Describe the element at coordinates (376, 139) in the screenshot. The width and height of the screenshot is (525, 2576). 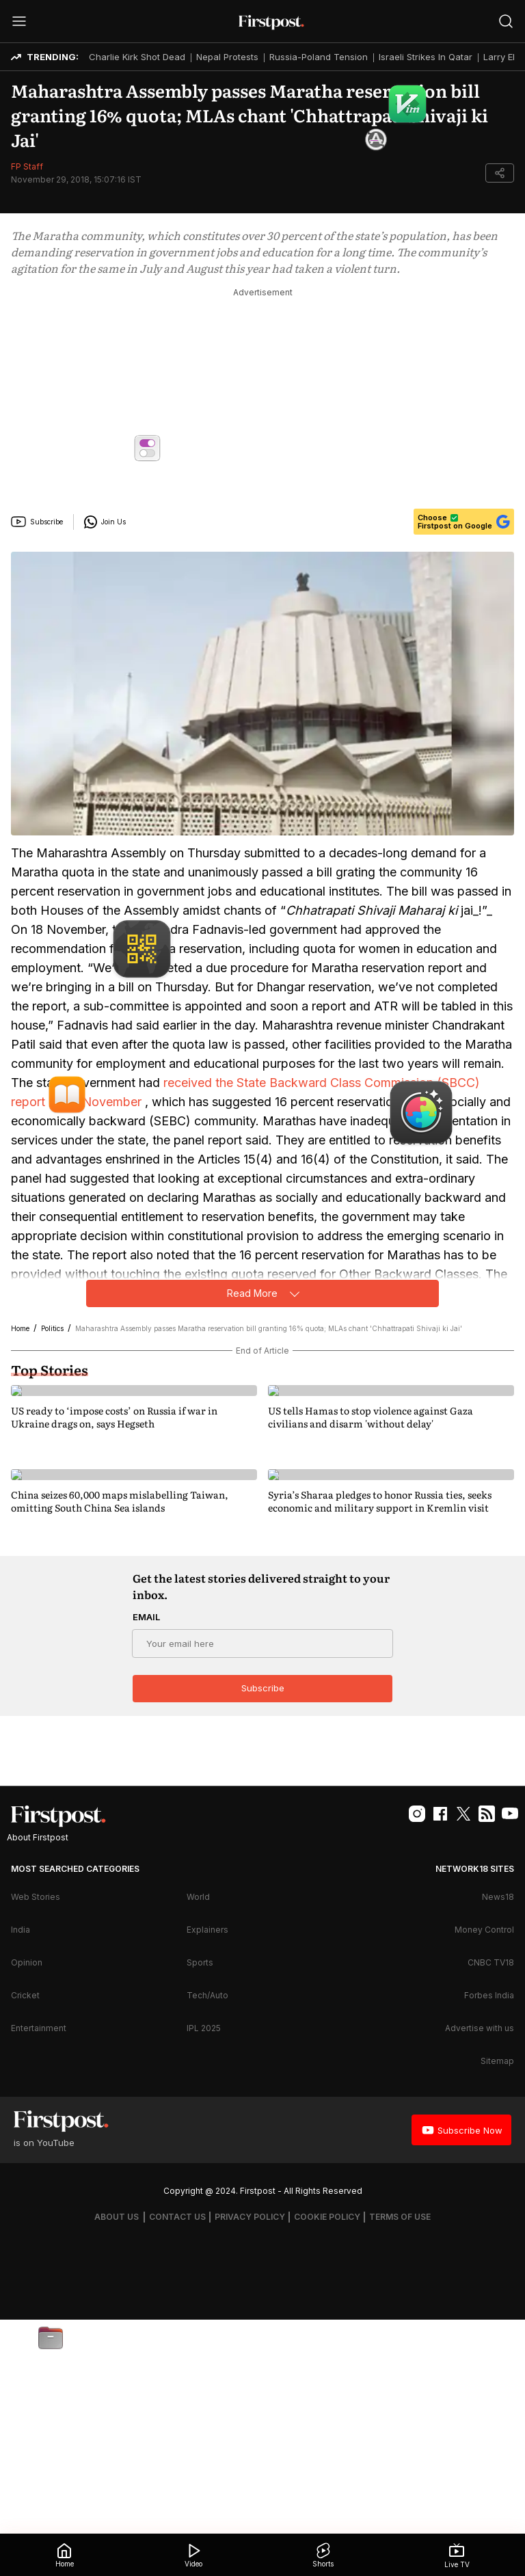
I see `check for available software updates` at that location.